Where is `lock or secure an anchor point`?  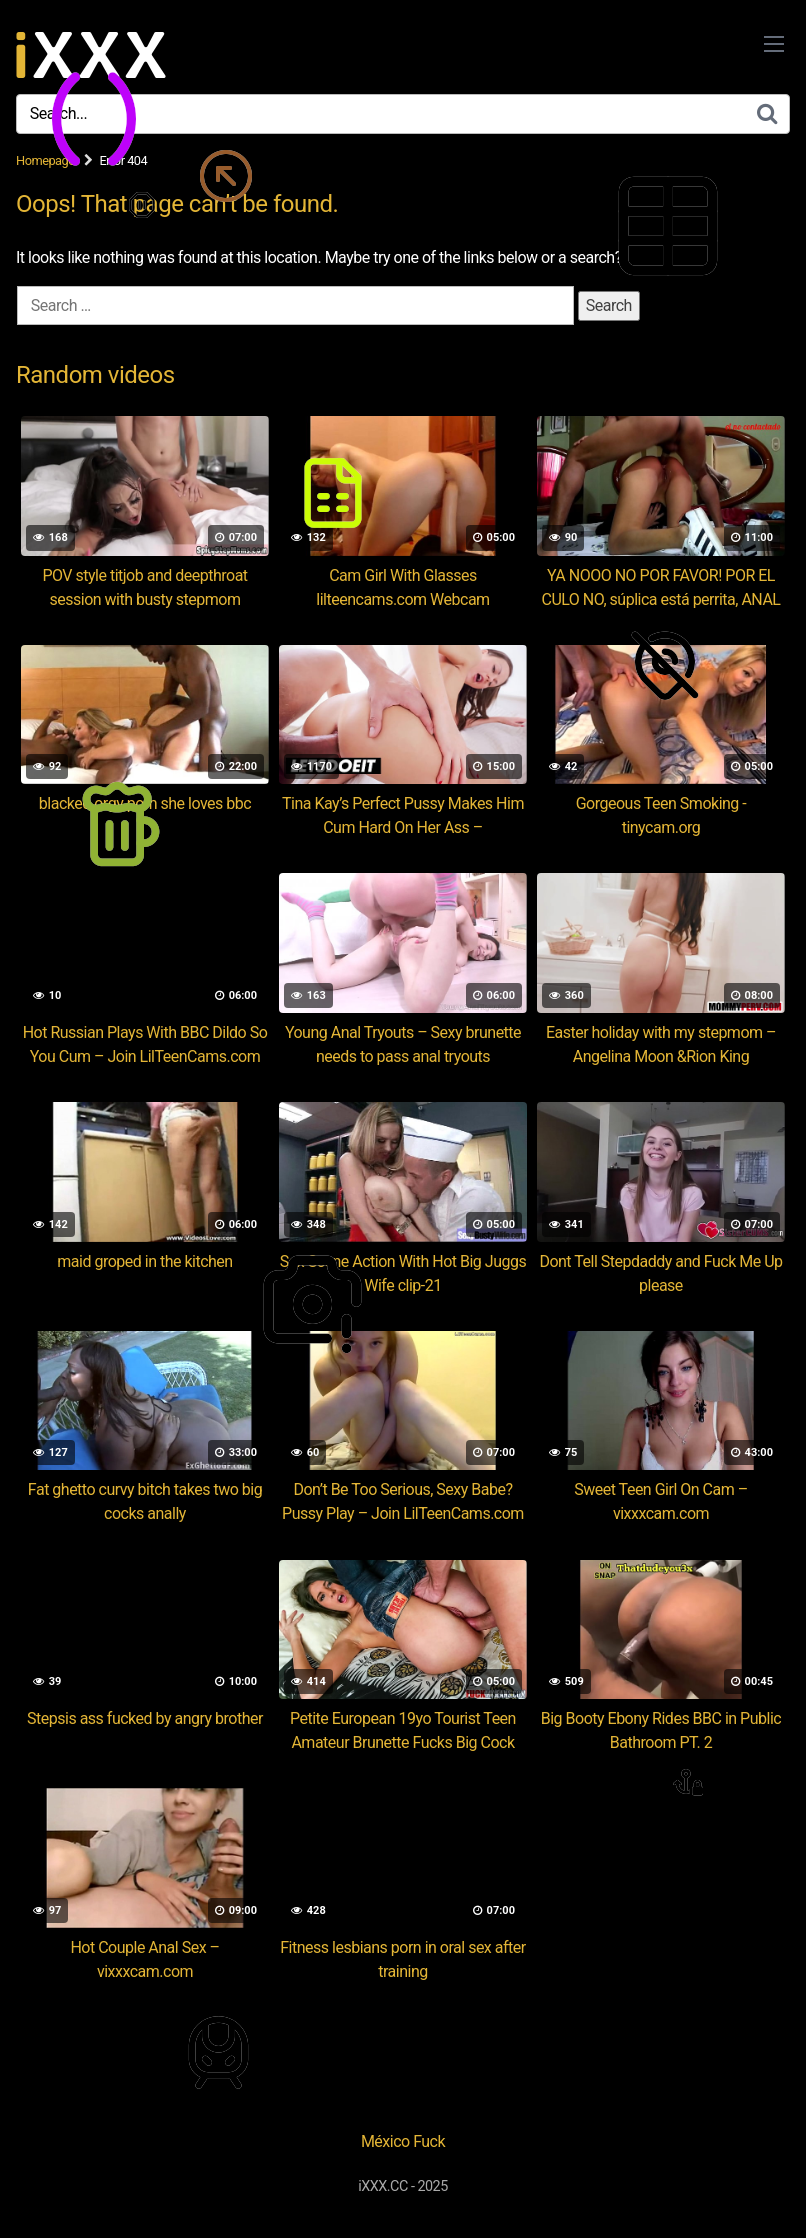 lock or secure an anchor point is located at coordinates (687, 1781).